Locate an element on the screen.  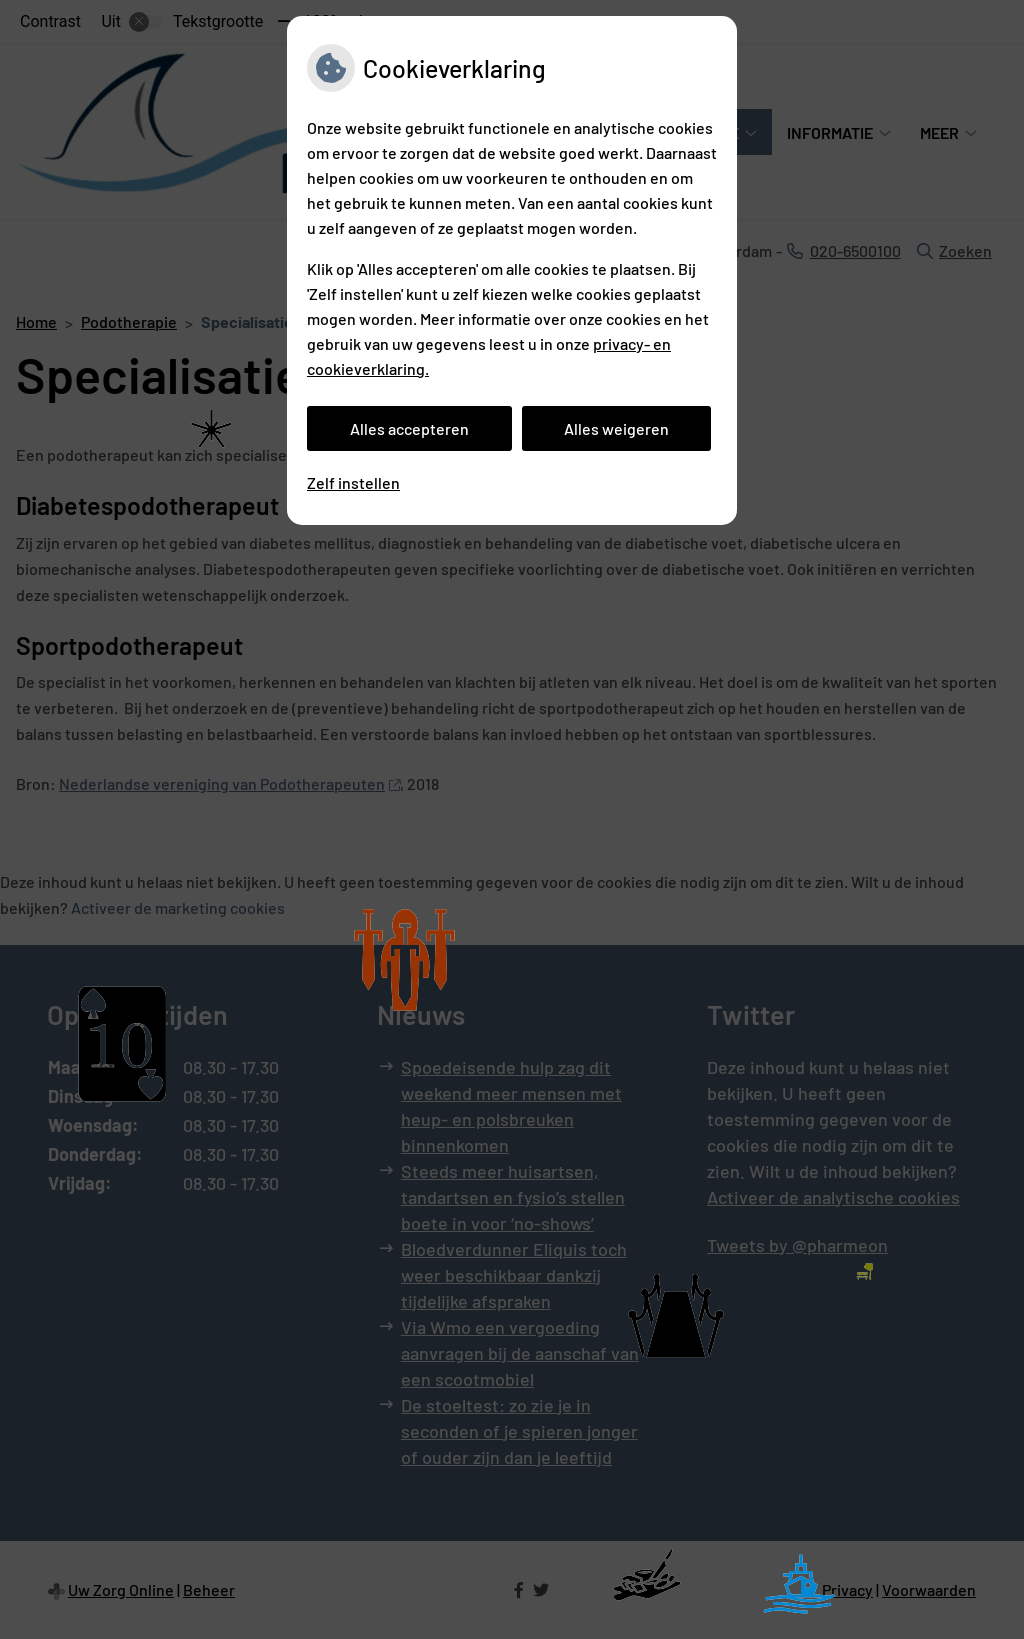
select cruiser ship unit is located at coordinates (801, 1583).